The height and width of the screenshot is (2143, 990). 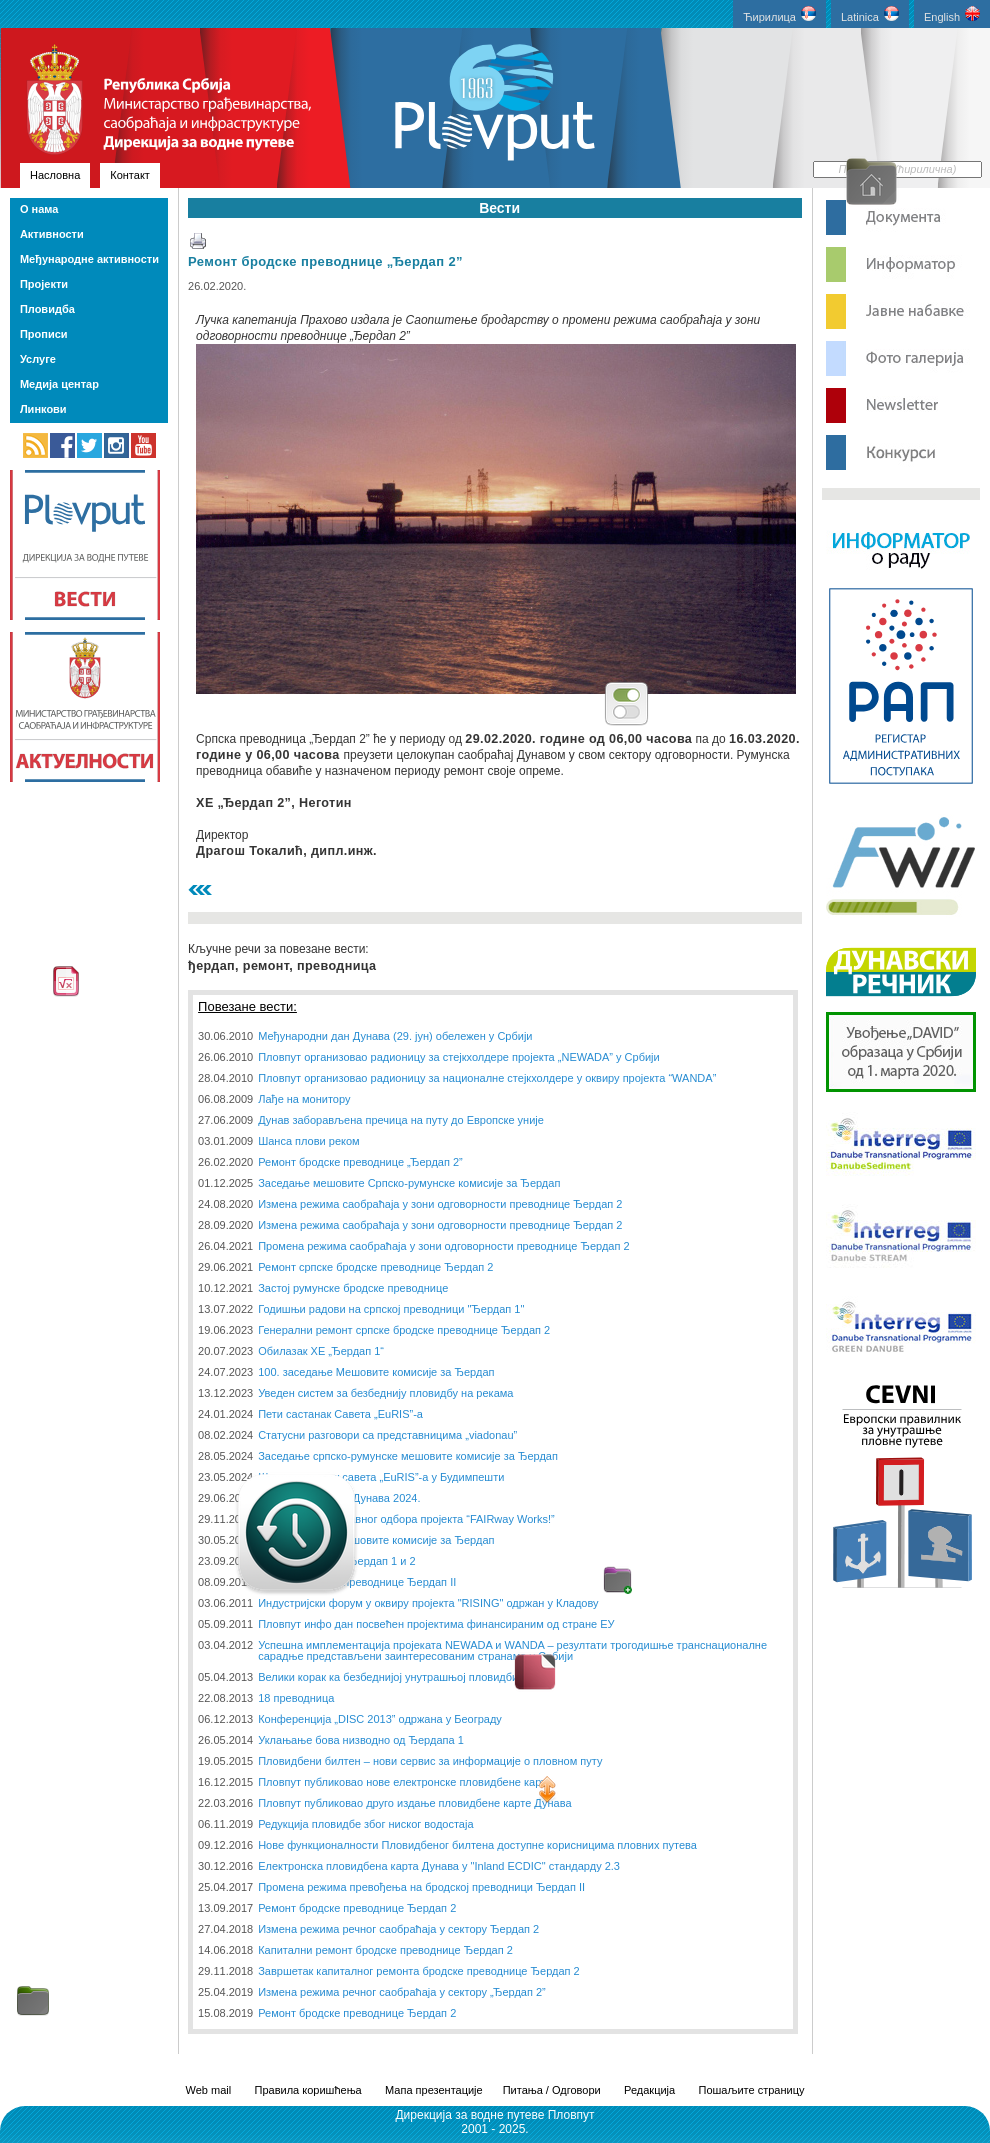 I want to click on access your home folder, so click(x=871, y=181).